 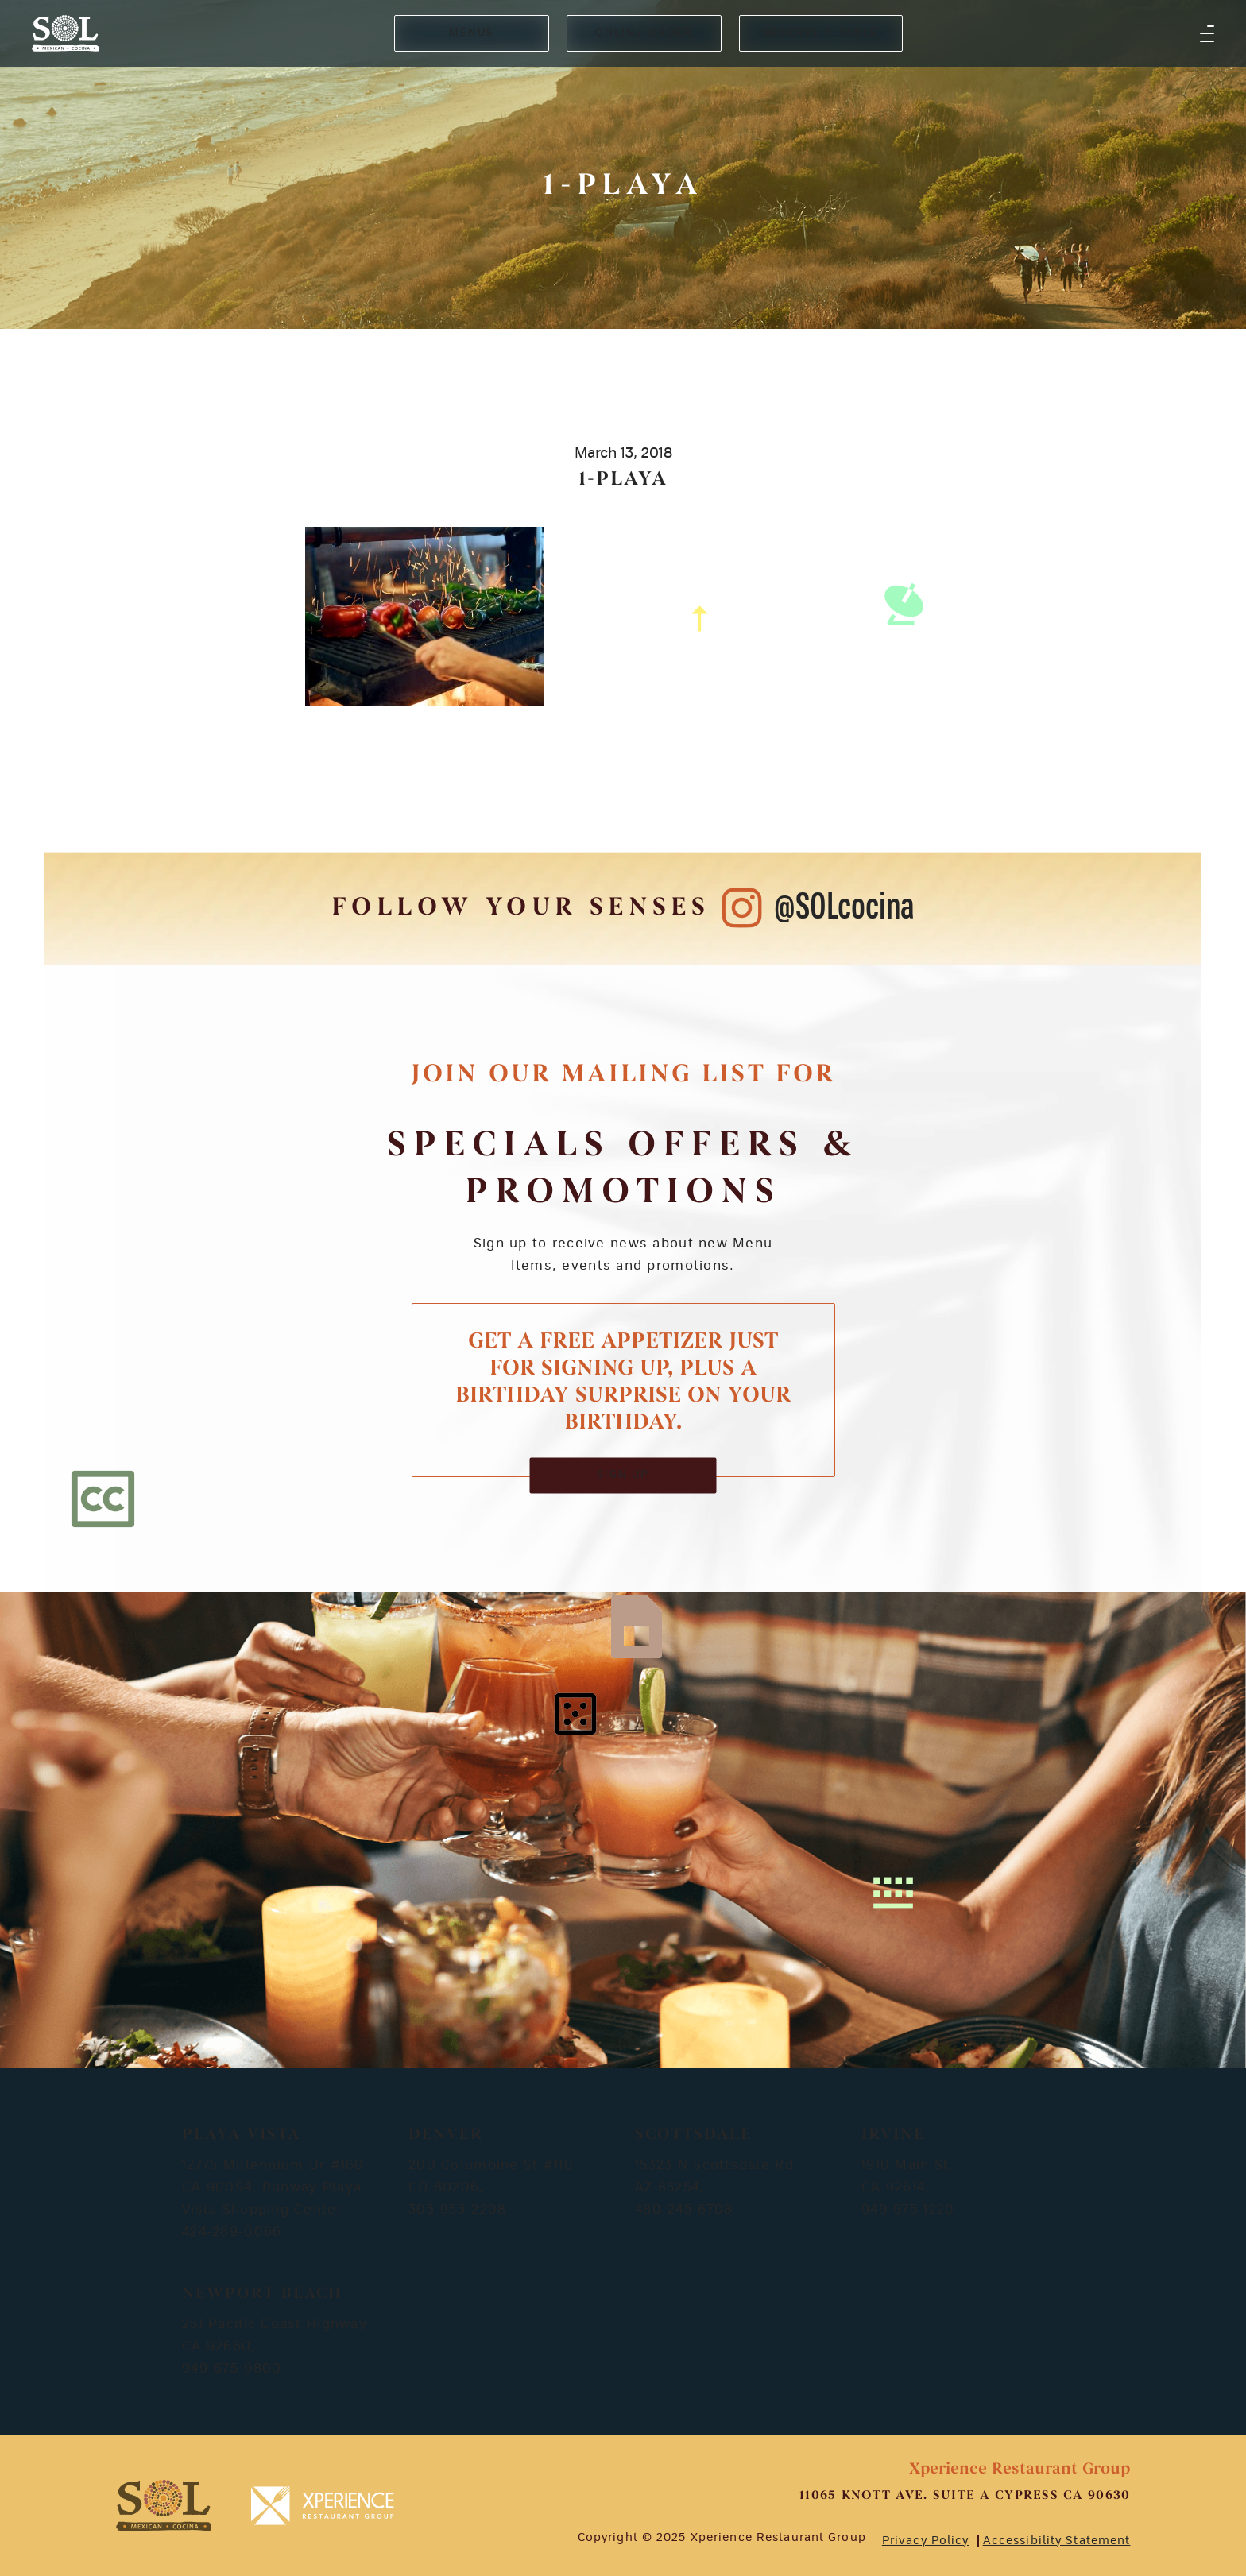 What do you see at coordinates (699, 618) in the screenshot?
I see `scroll to top of page` at bounding box center [699, 618].